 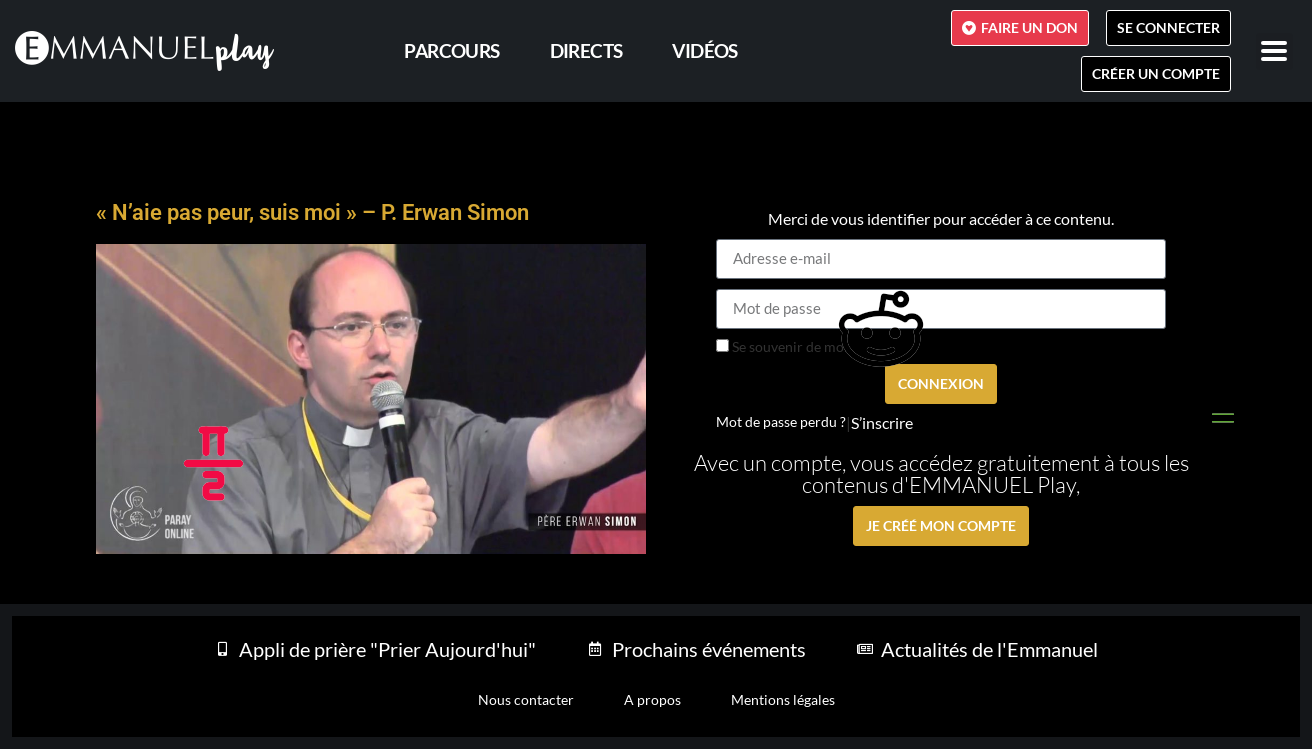 What do you see at coordinates (213, 463) in the screenshot?
I see `represents the mathematical constant π/2 (pi divided by 2)` at bounding box center [213, 463].